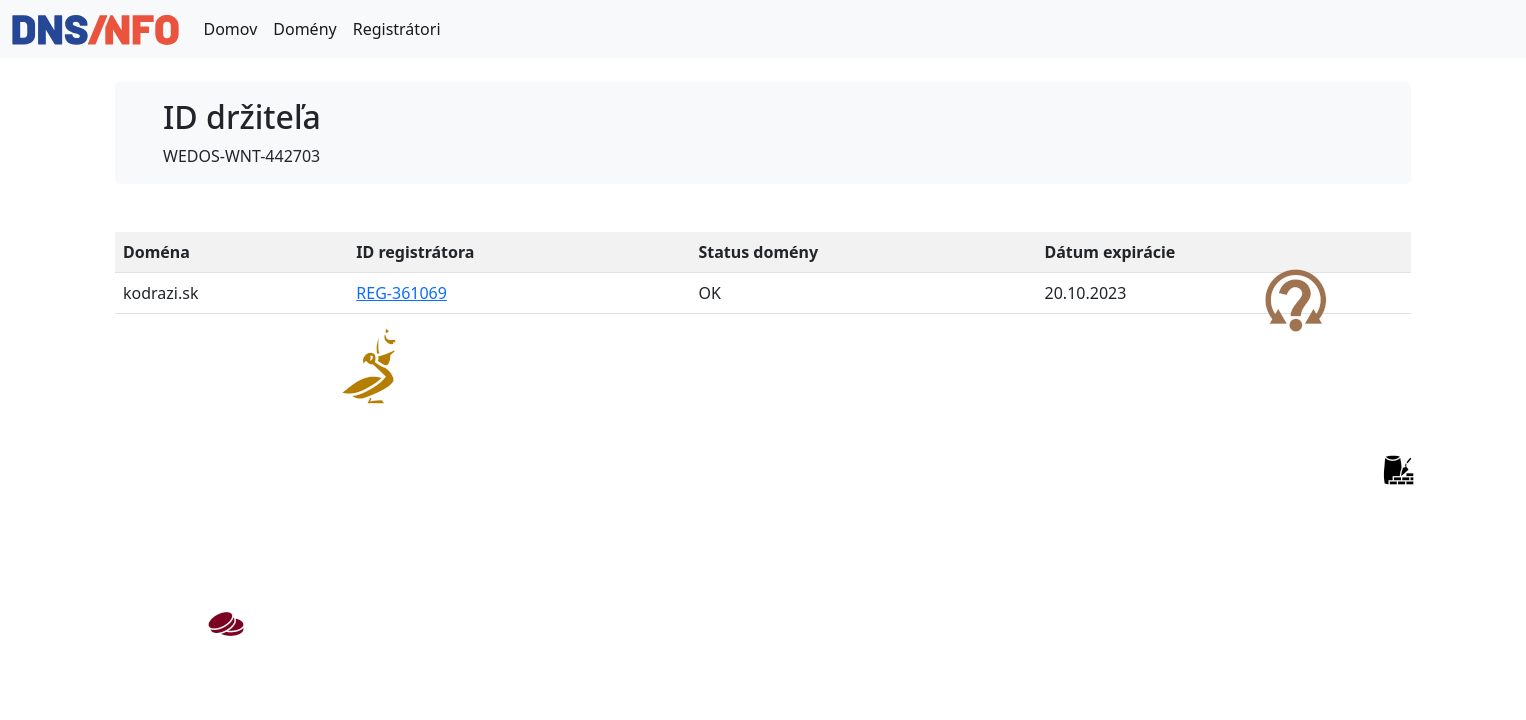 The image size is (1526, 720). What do you see at coordinates (226, 624) in the screenshot?
I see `view your coin balance or currency` at bounding box center [226, 624].